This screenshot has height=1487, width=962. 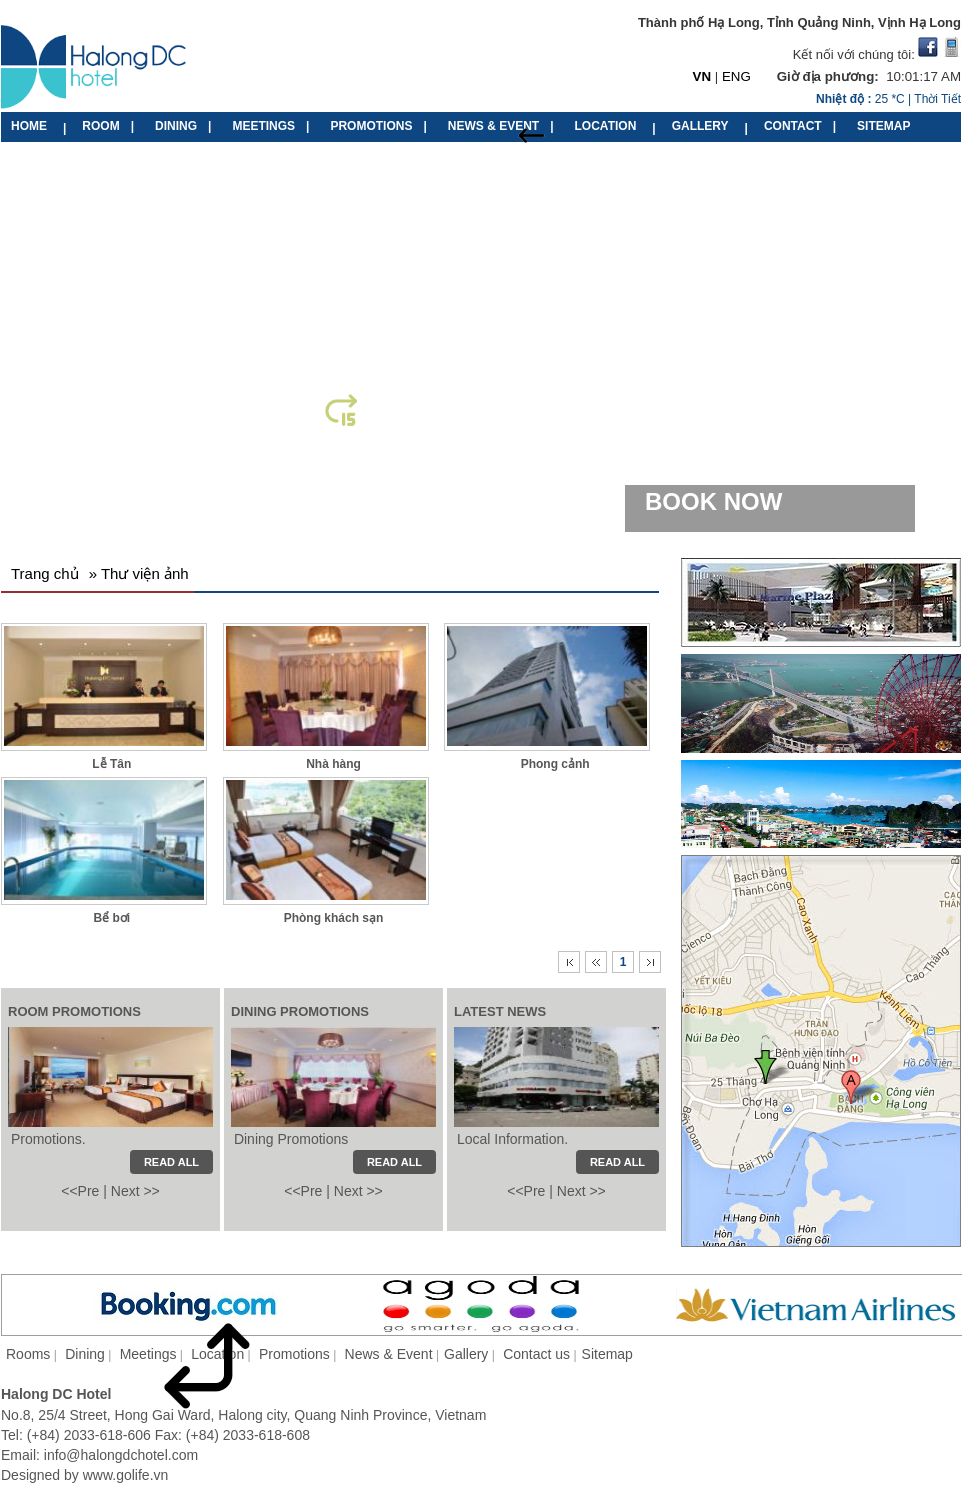 I want to click on skip forward 15 seconds, so click(x=342, y=411).